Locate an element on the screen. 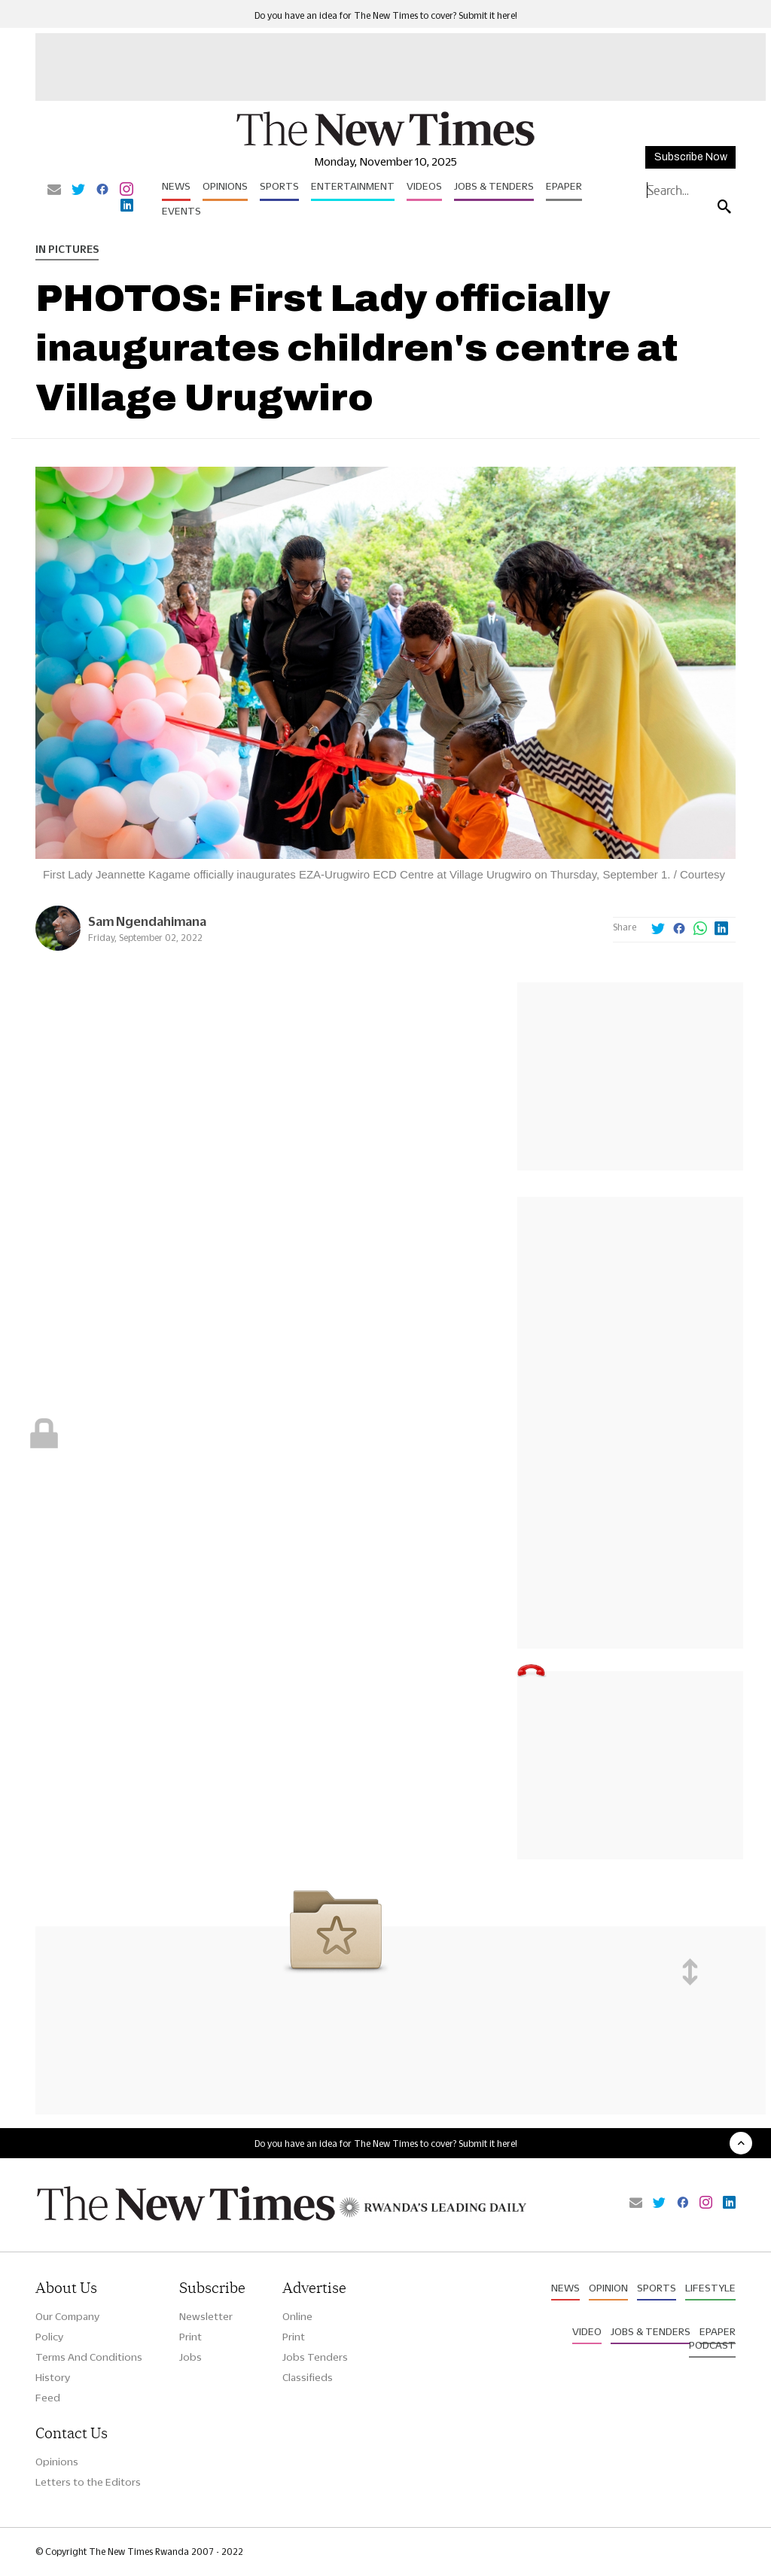 The image size is (771, 2576). end the current call is located at coordinates (531, 1666).